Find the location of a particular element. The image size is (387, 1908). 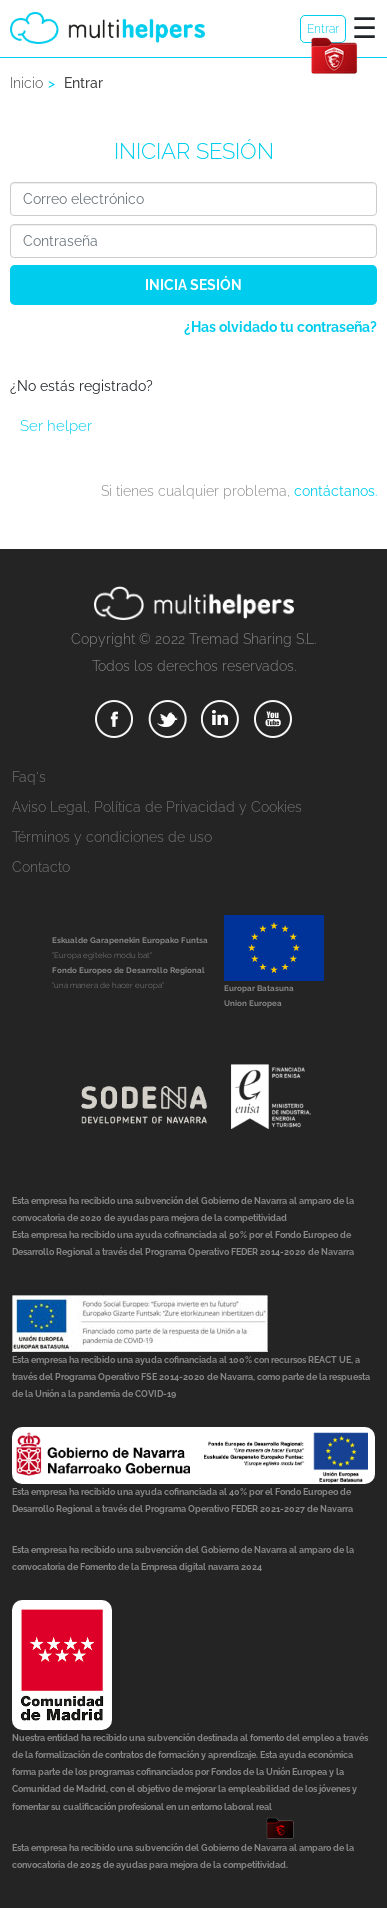

open msi-branded files folder is located at coordinates (280, 1829).